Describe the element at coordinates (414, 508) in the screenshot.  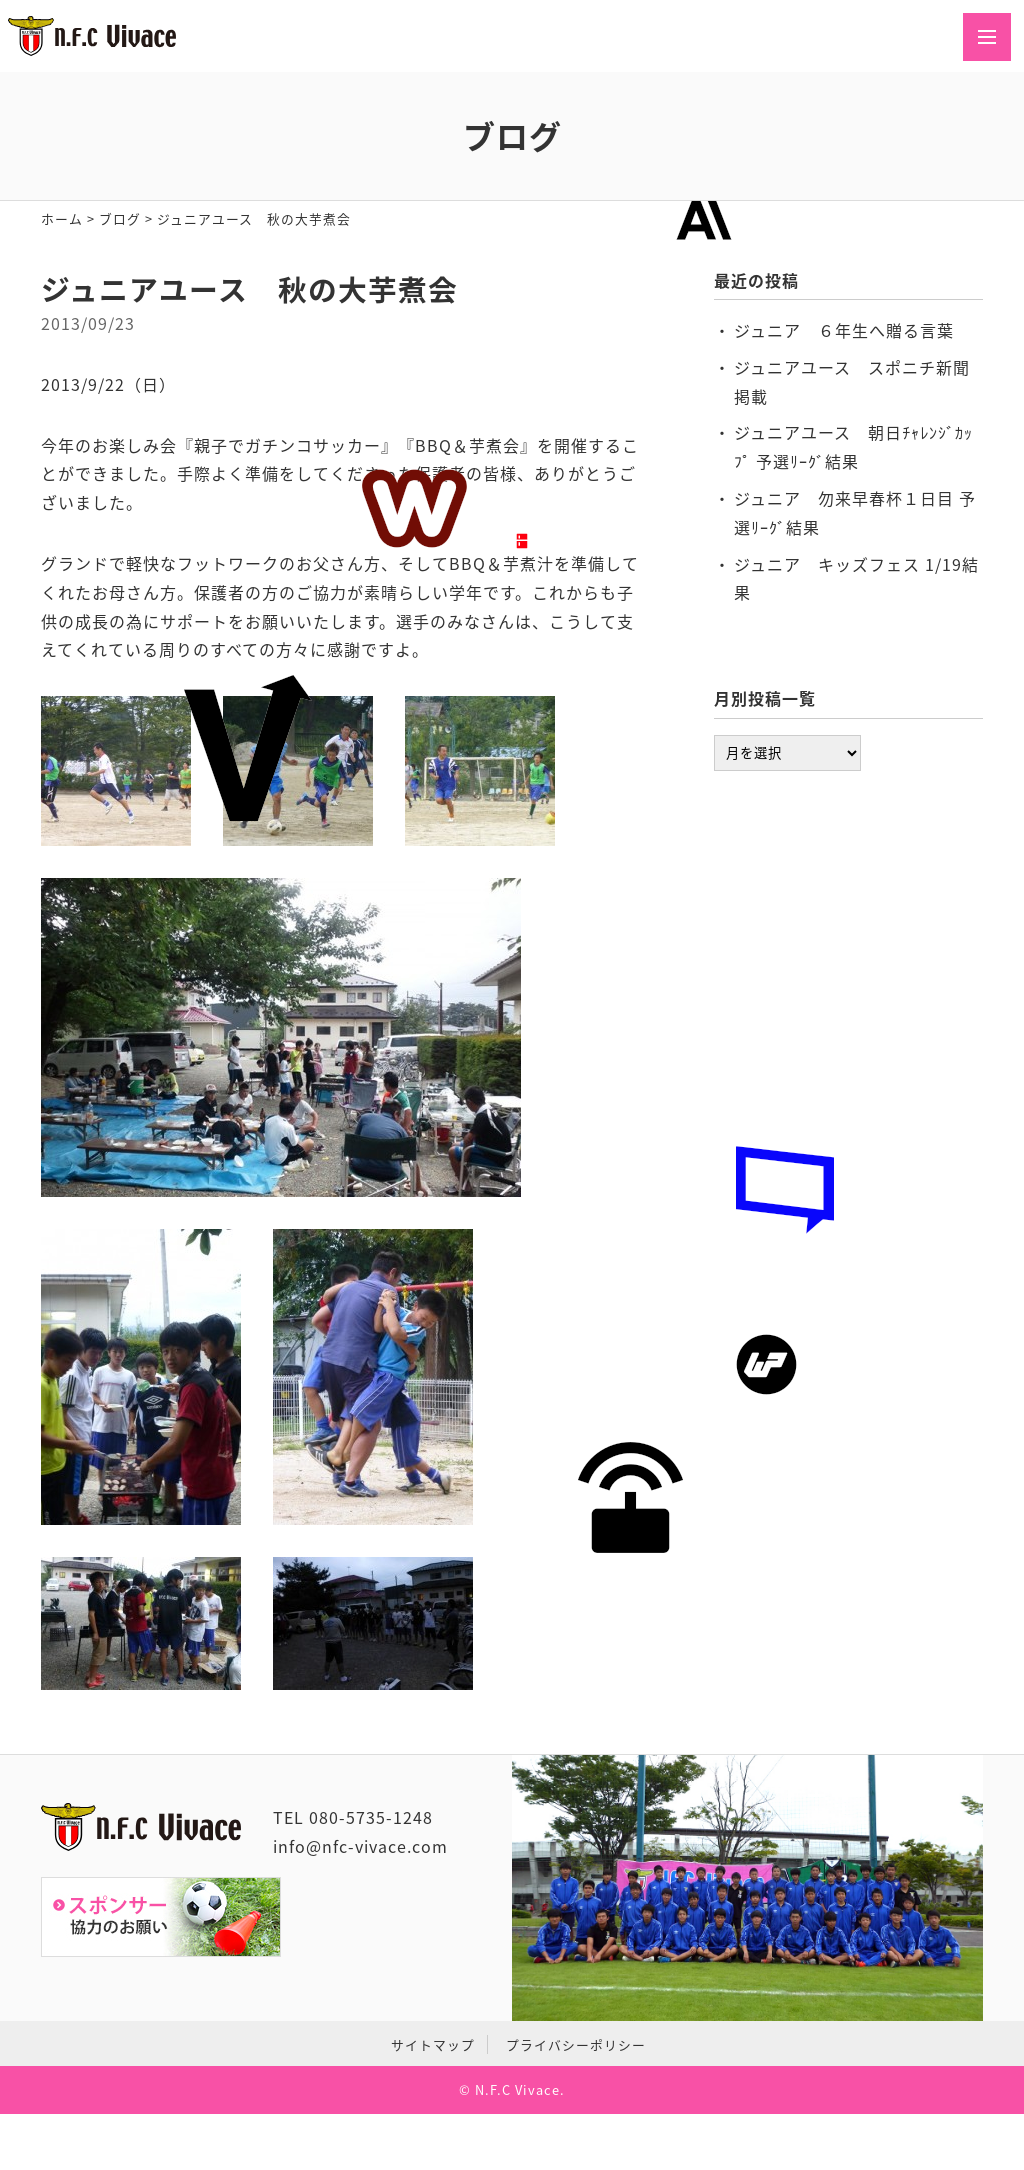
I see `weebly website builder logo` at that location.